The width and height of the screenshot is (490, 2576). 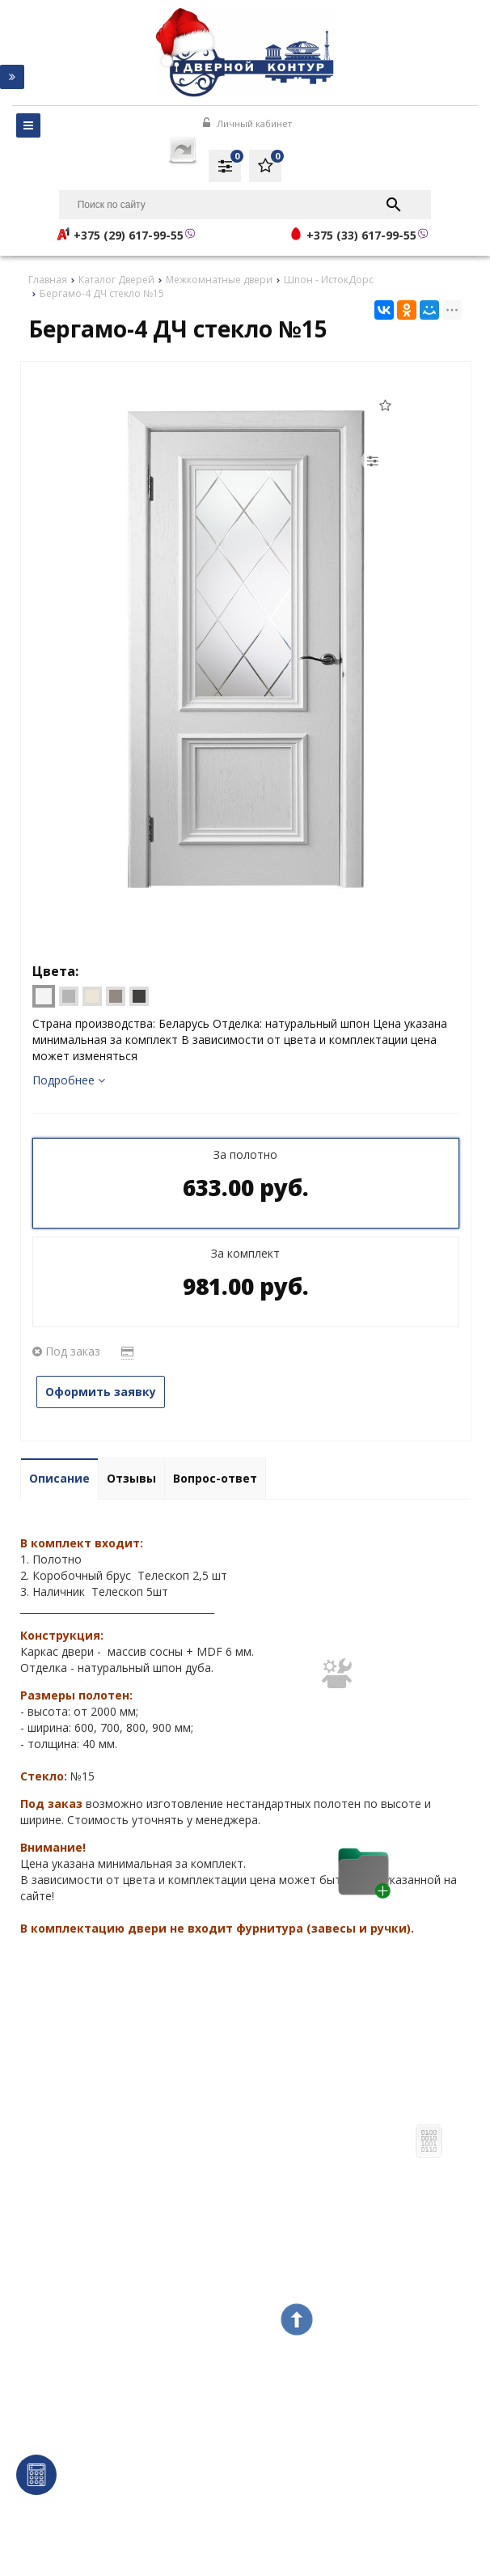 I want to click on indicates a binary or raw data file, so click(x=429, y=2141).